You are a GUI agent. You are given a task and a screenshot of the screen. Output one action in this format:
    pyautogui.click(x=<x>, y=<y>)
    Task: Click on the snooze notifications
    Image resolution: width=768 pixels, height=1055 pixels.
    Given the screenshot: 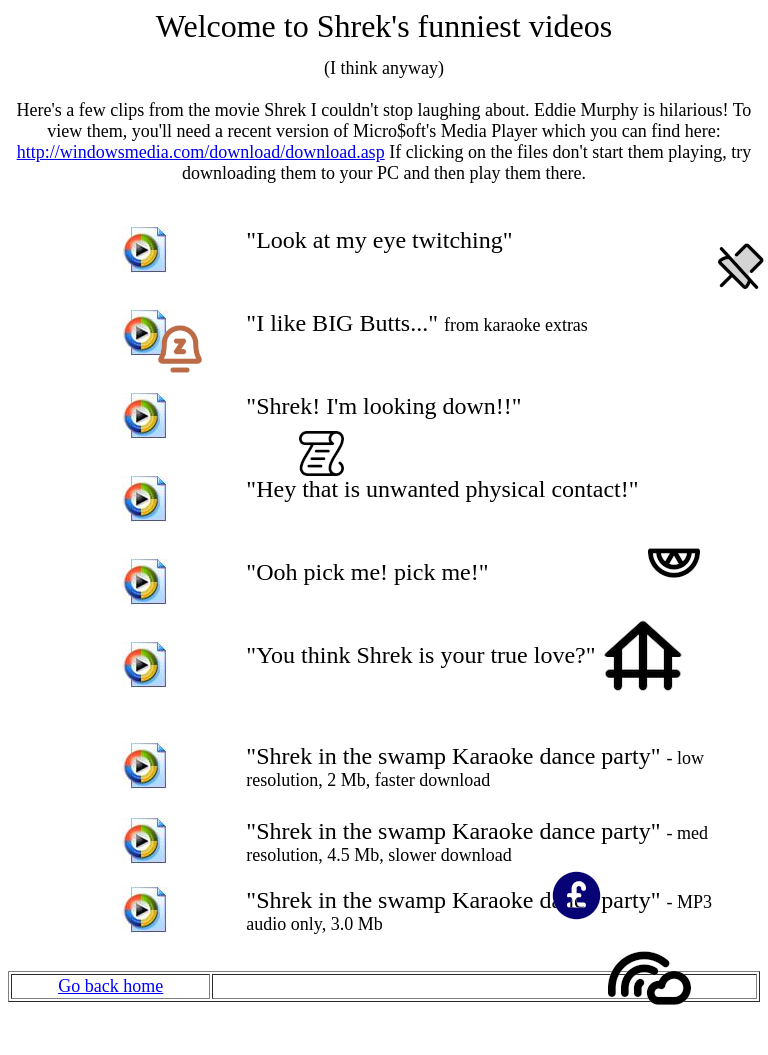 What is the action you would take?
    pyautogui.click(x=180, y=349)
    